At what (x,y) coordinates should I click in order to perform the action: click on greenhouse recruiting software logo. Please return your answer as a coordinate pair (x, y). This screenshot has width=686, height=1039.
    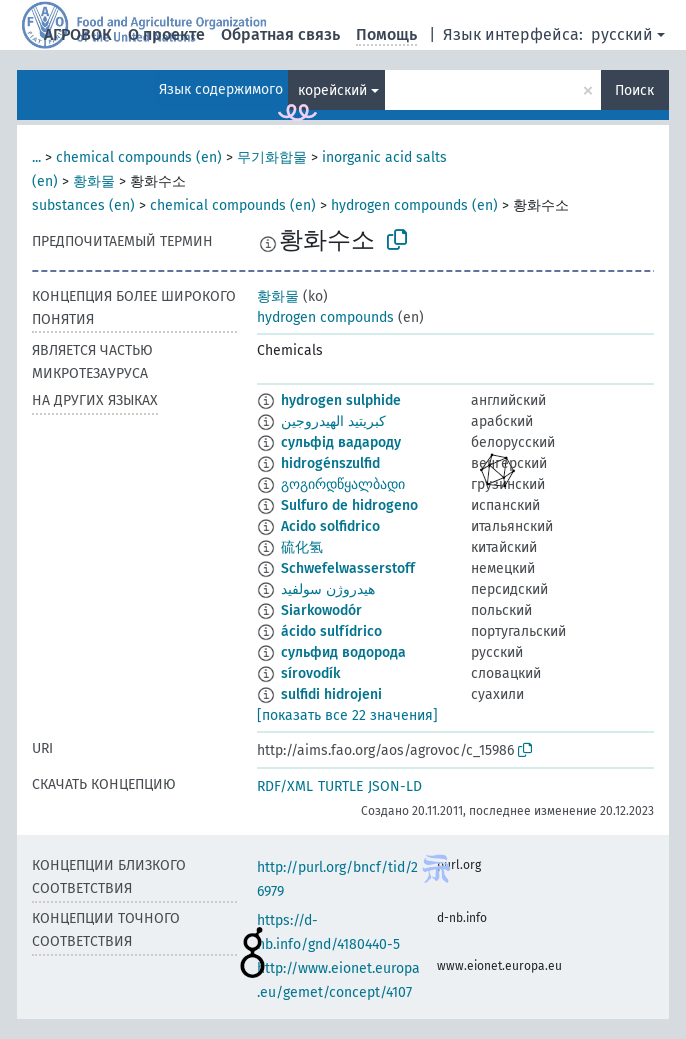
    Looking at the image, I should click on (252, 952).